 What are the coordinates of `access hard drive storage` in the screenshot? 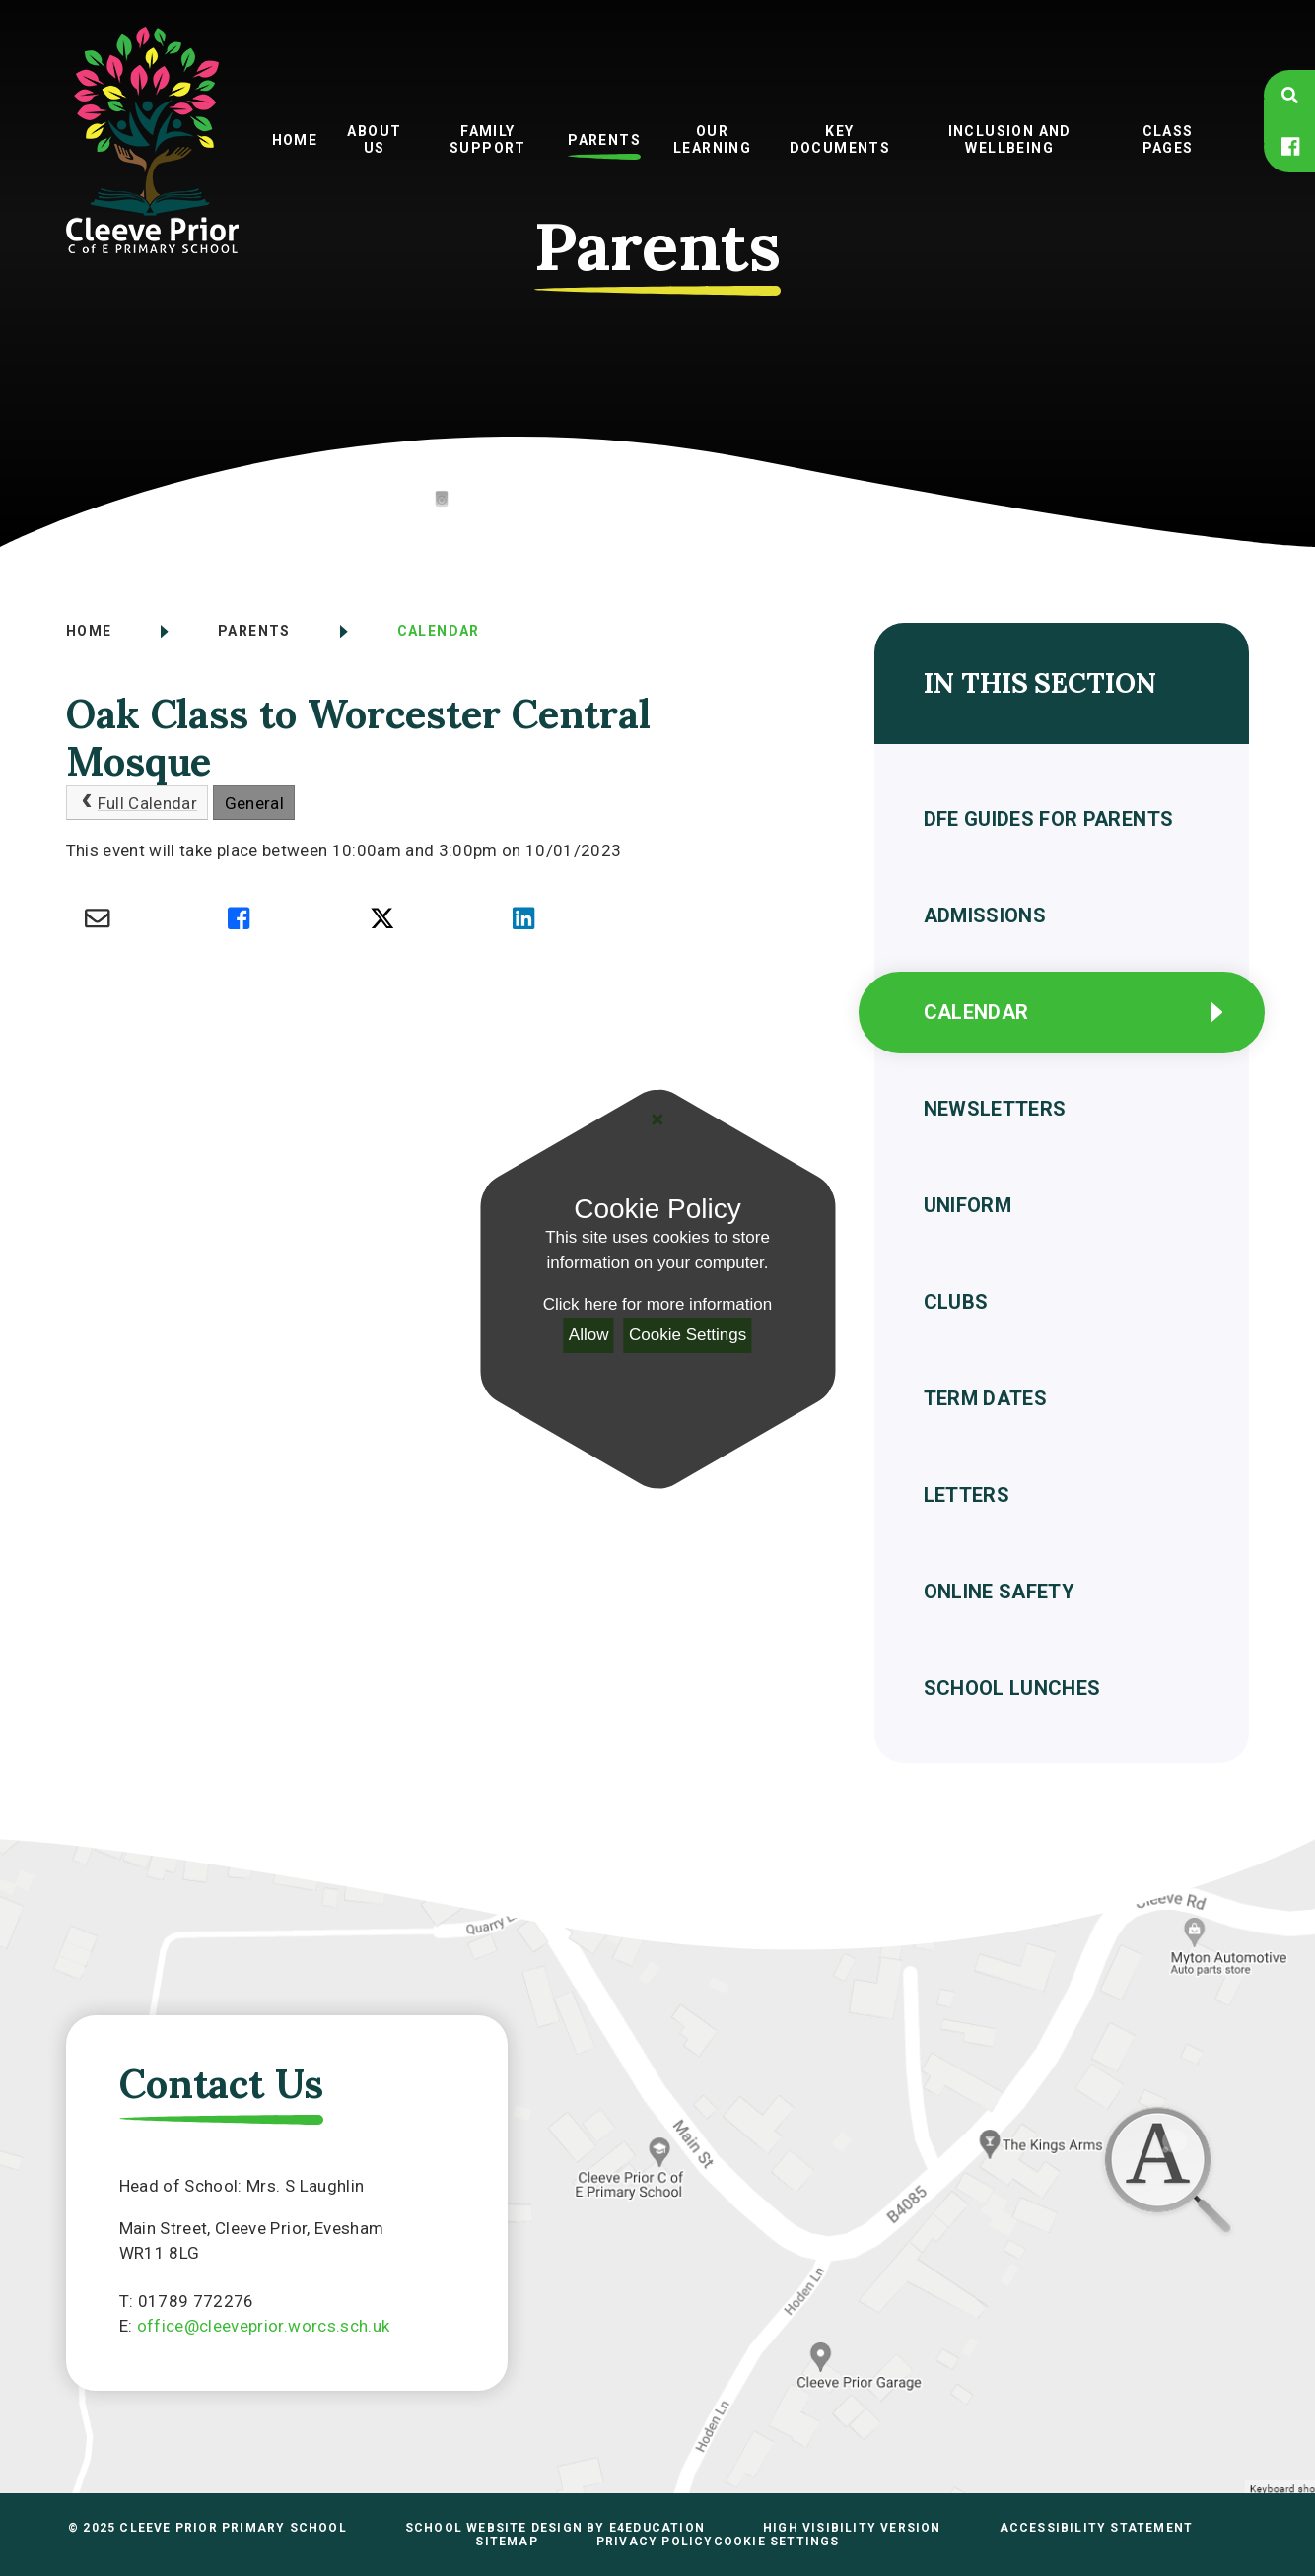 It's located at (442, 499).